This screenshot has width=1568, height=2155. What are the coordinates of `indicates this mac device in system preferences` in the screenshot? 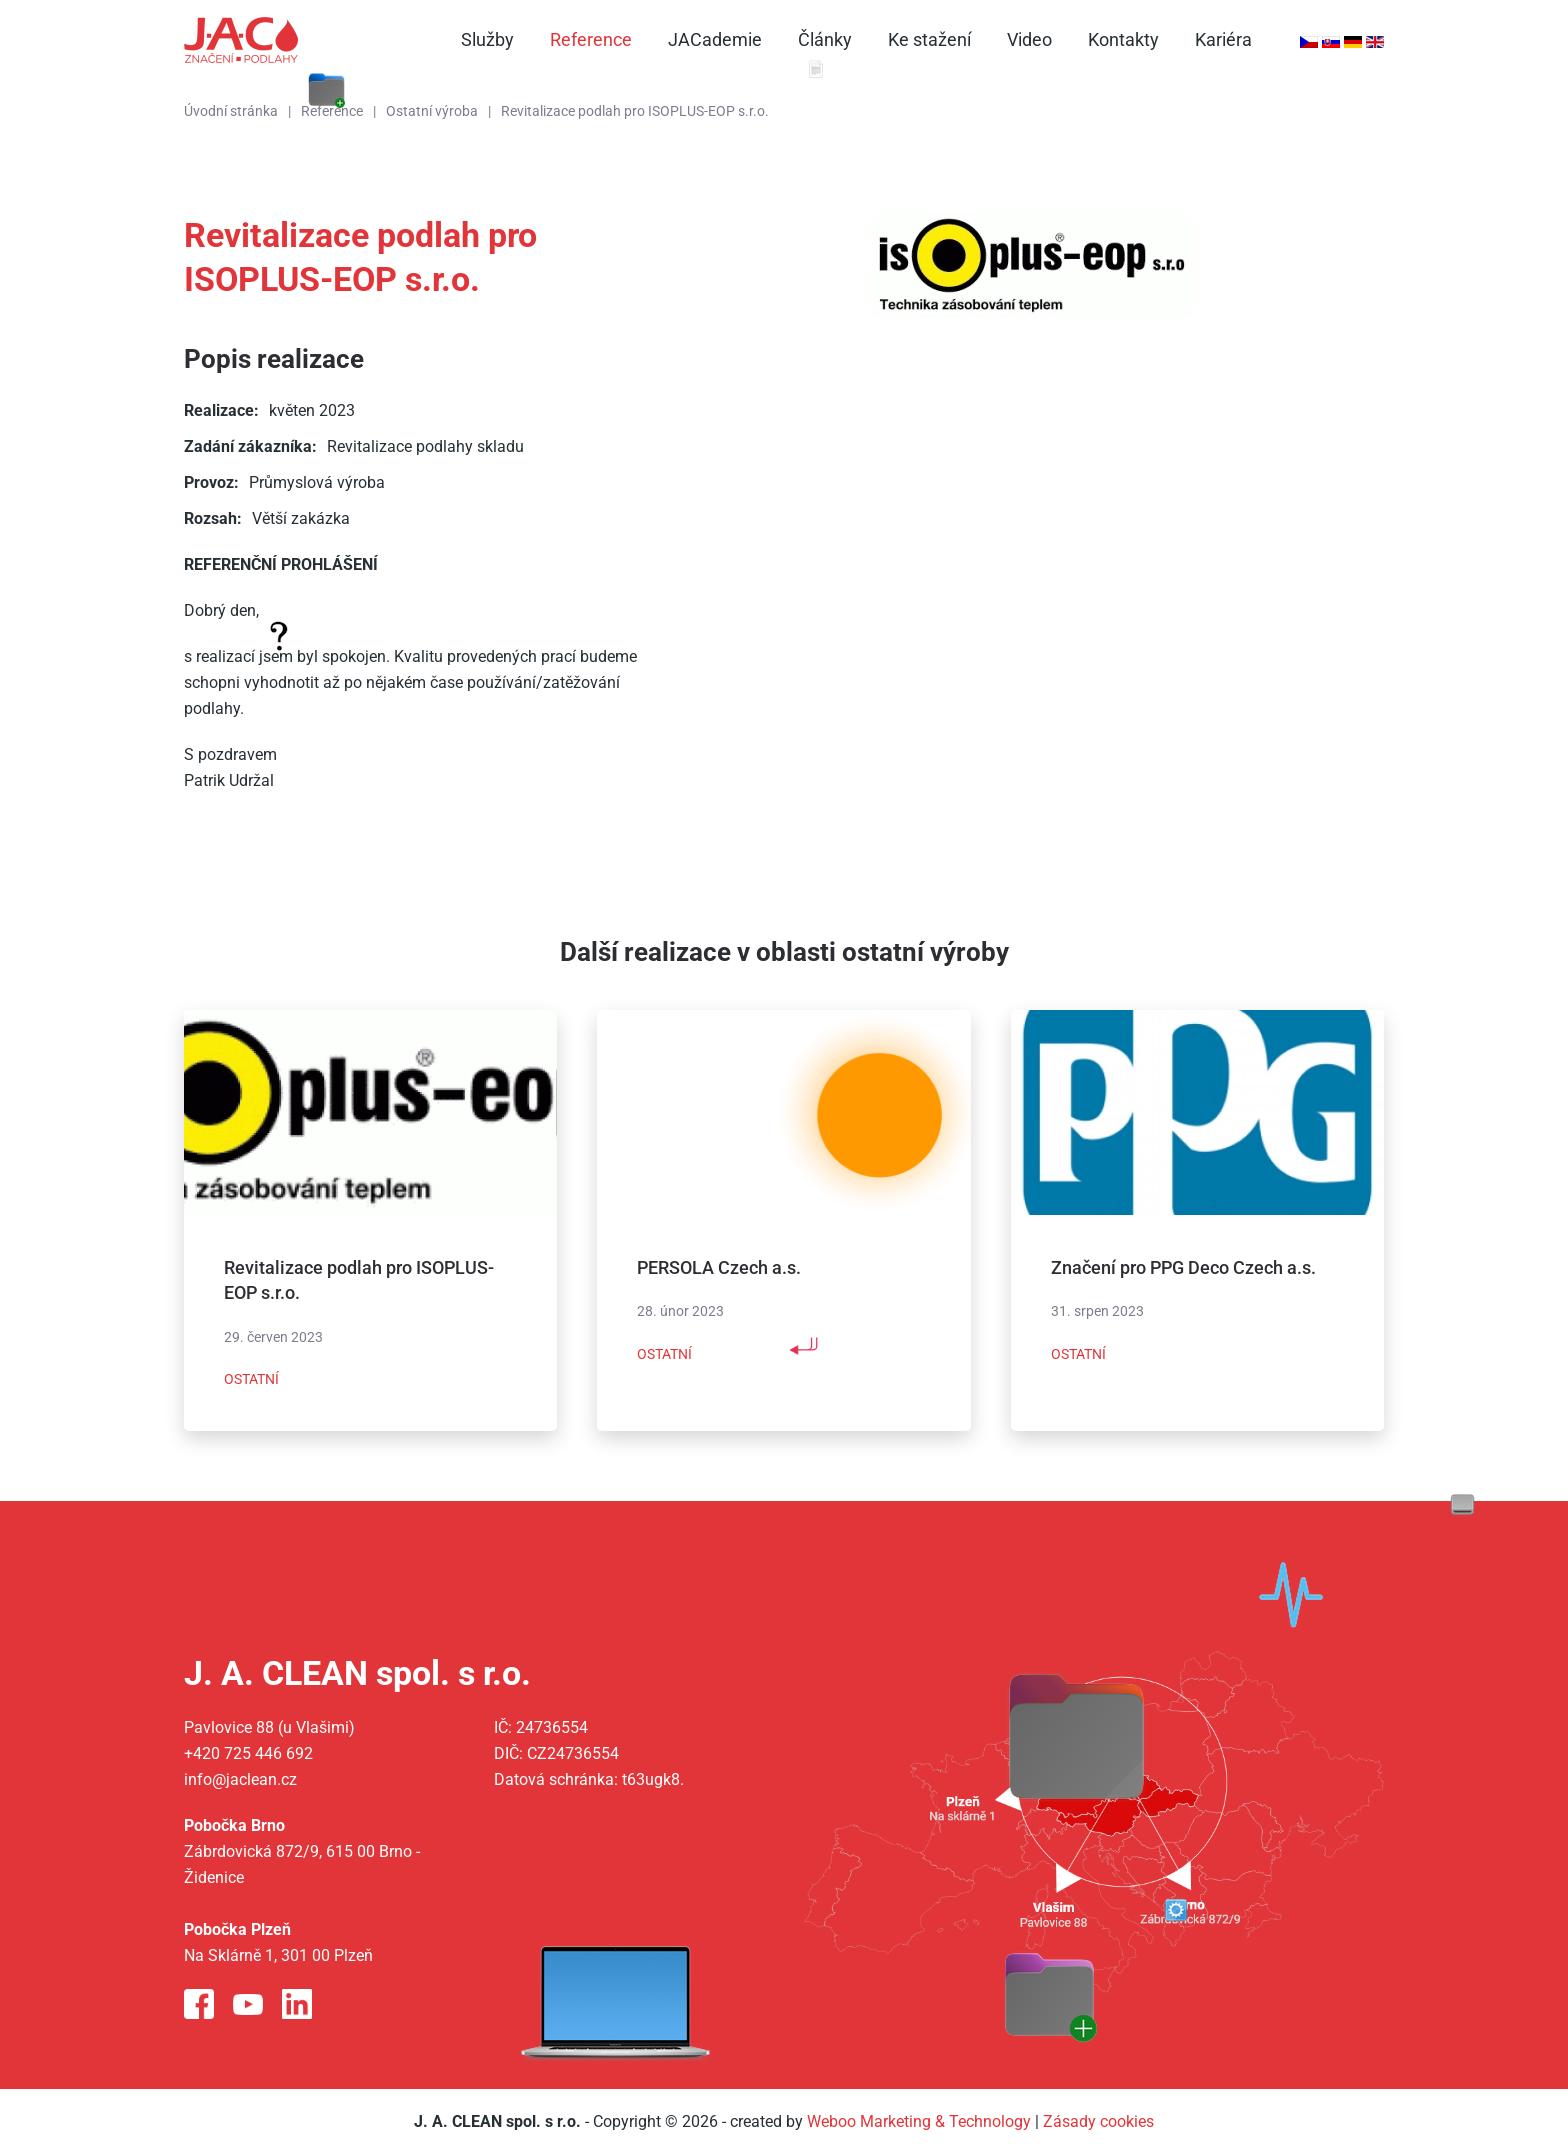 It's located at (615, 1996).